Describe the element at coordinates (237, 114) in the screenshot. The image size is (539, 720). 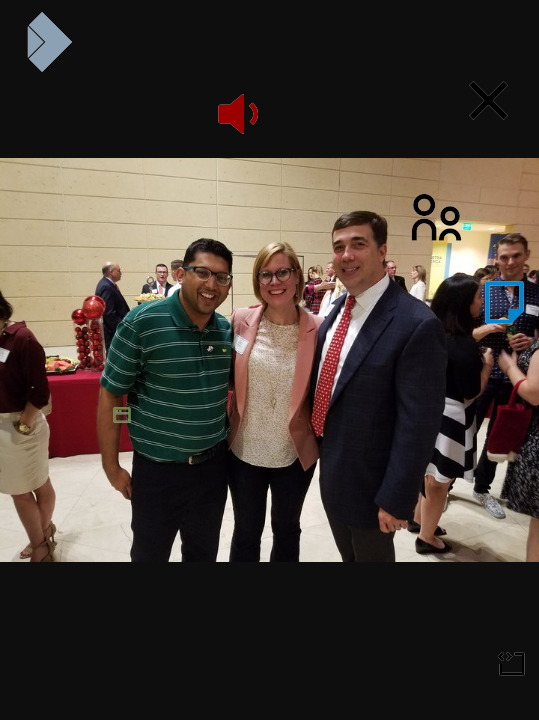
I see `decrease audio volume` at that location.